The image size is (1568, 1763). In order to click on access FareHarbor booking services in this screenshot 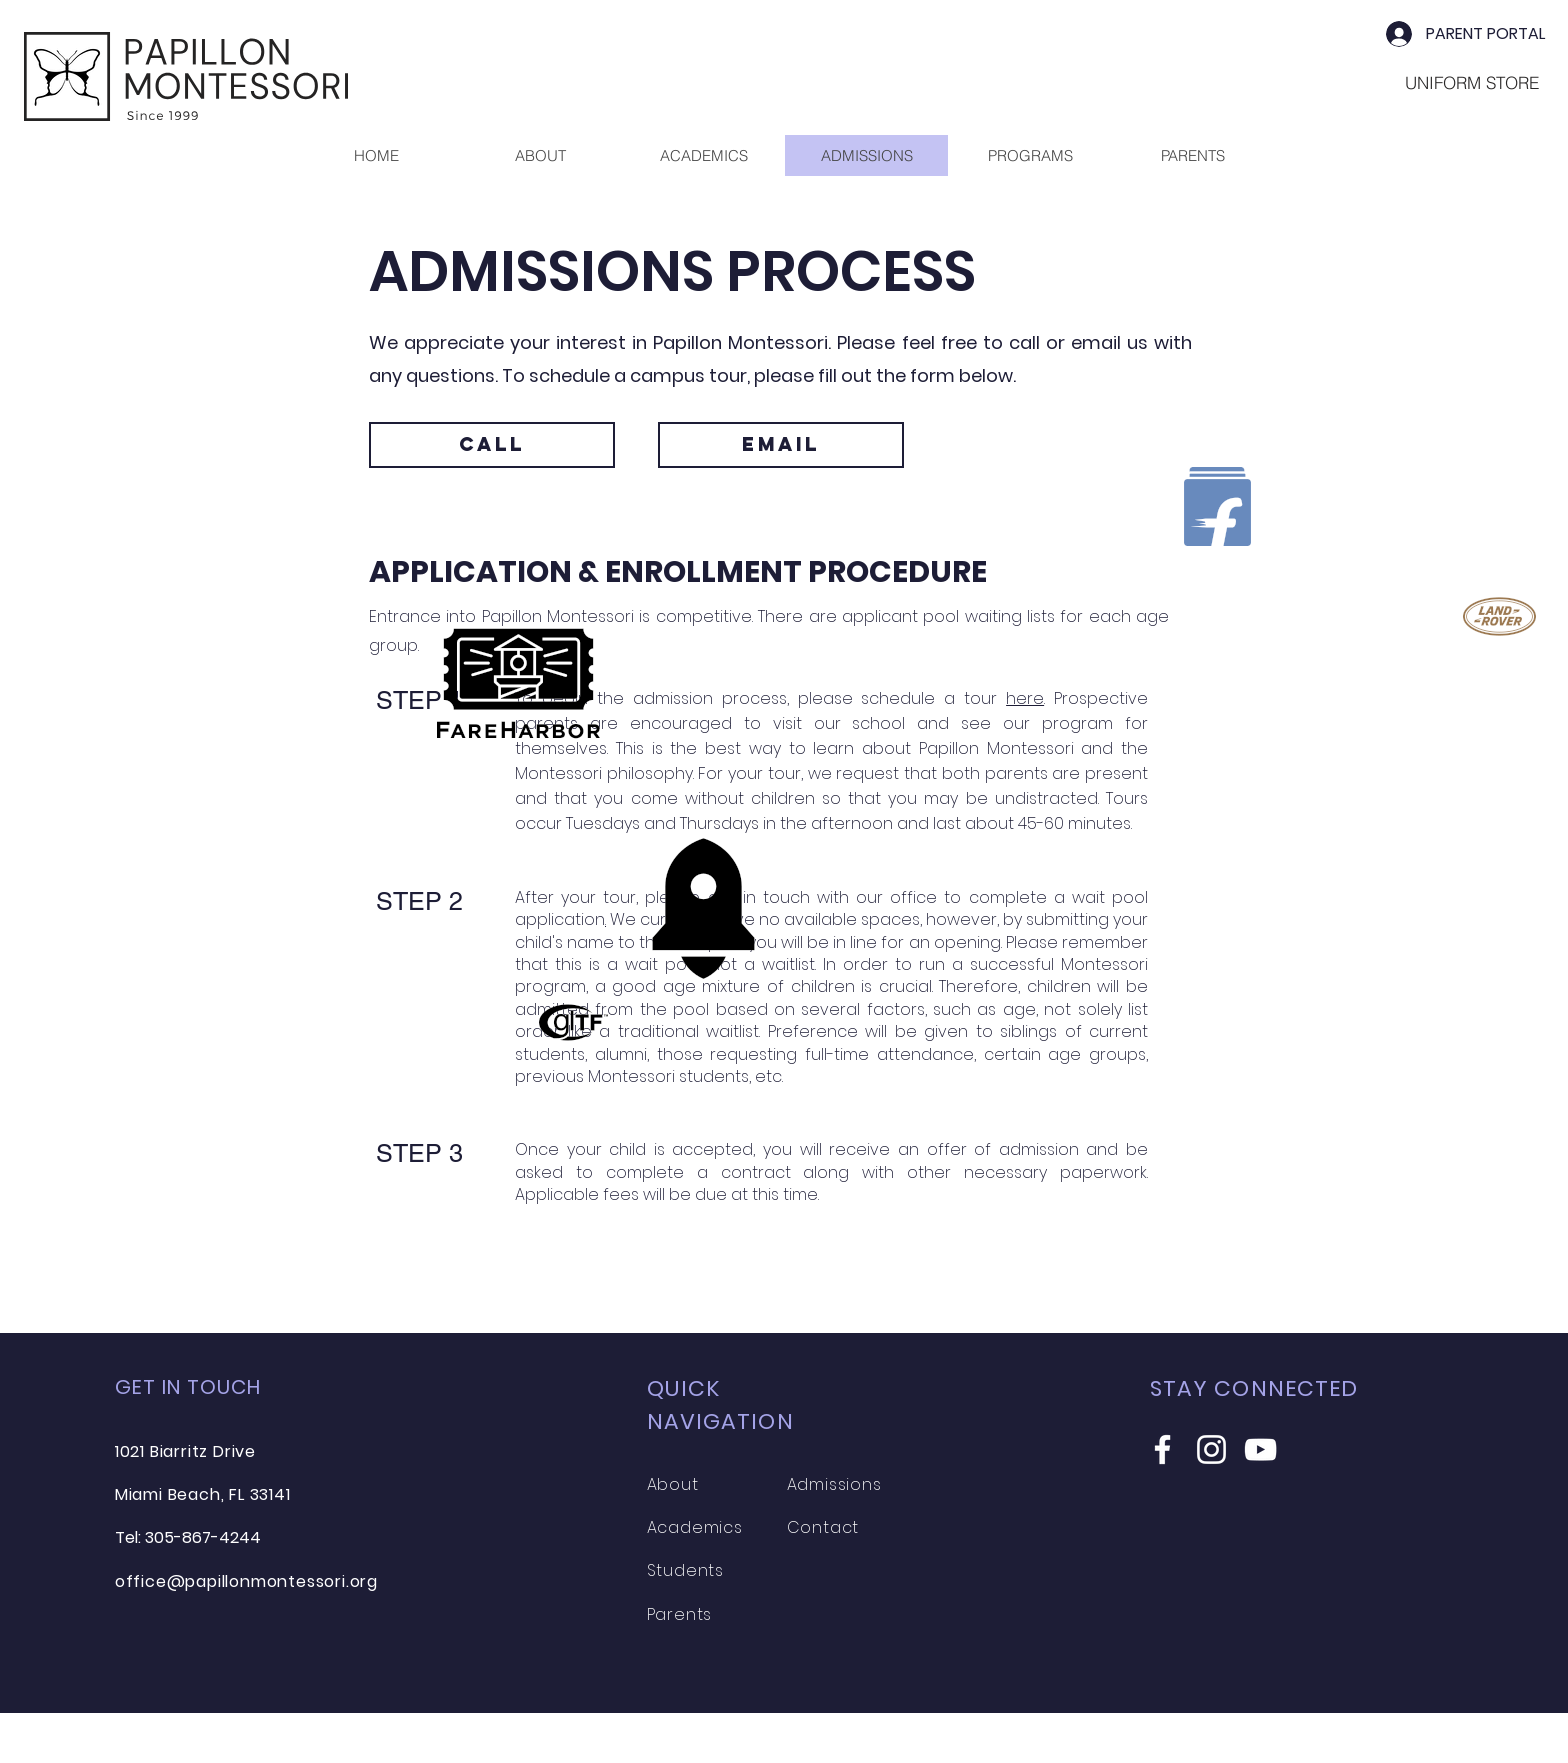, I will do `click(518, 683)`.